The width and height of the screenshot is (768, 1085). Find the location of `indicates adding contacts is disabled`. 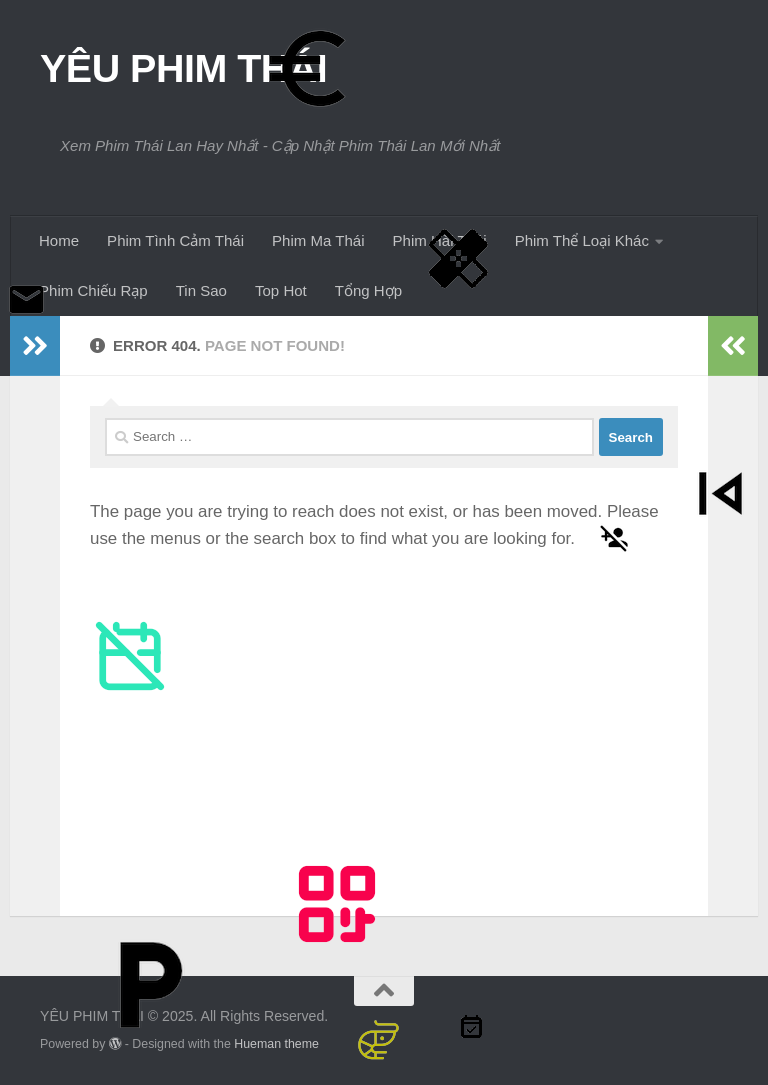

indicates adding contacts is disabled is located at coordinates (614, 537).